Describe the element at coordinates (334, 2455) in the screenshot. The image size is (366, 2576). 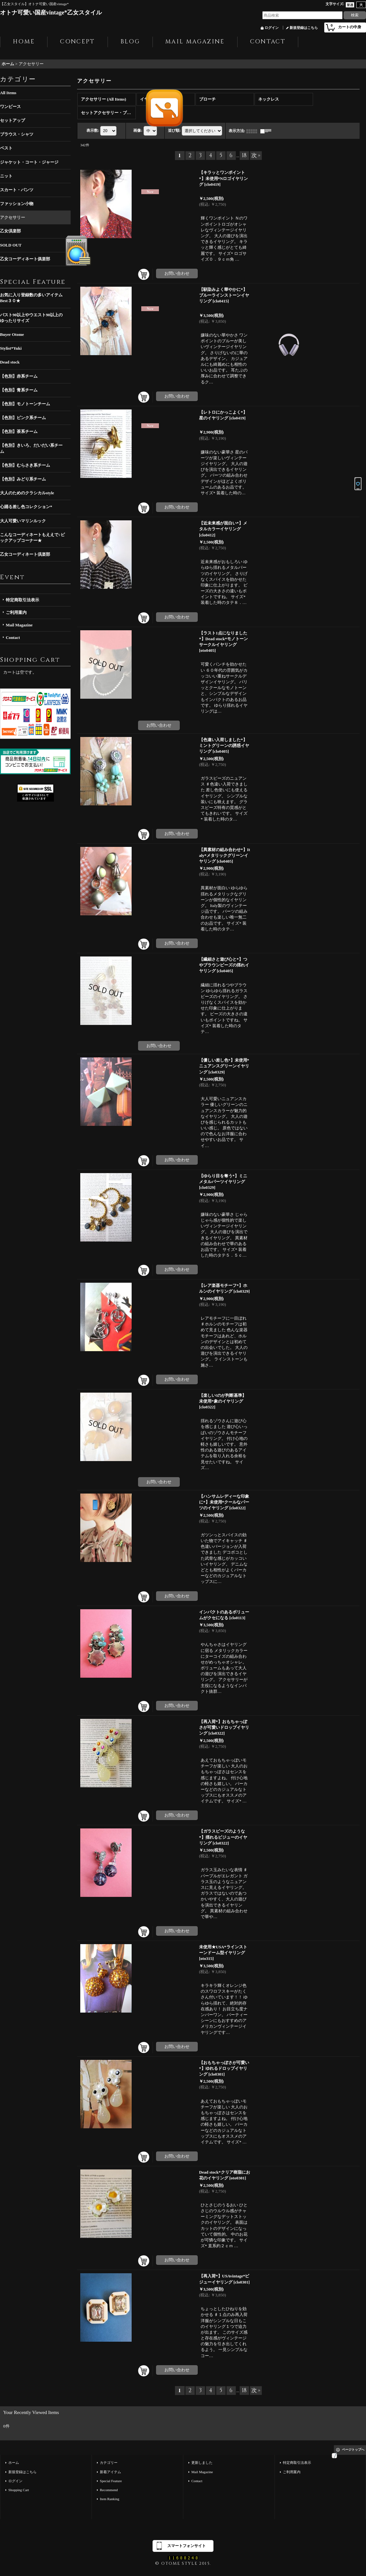
I see `open TextEdit to create or edit documents` at that location.